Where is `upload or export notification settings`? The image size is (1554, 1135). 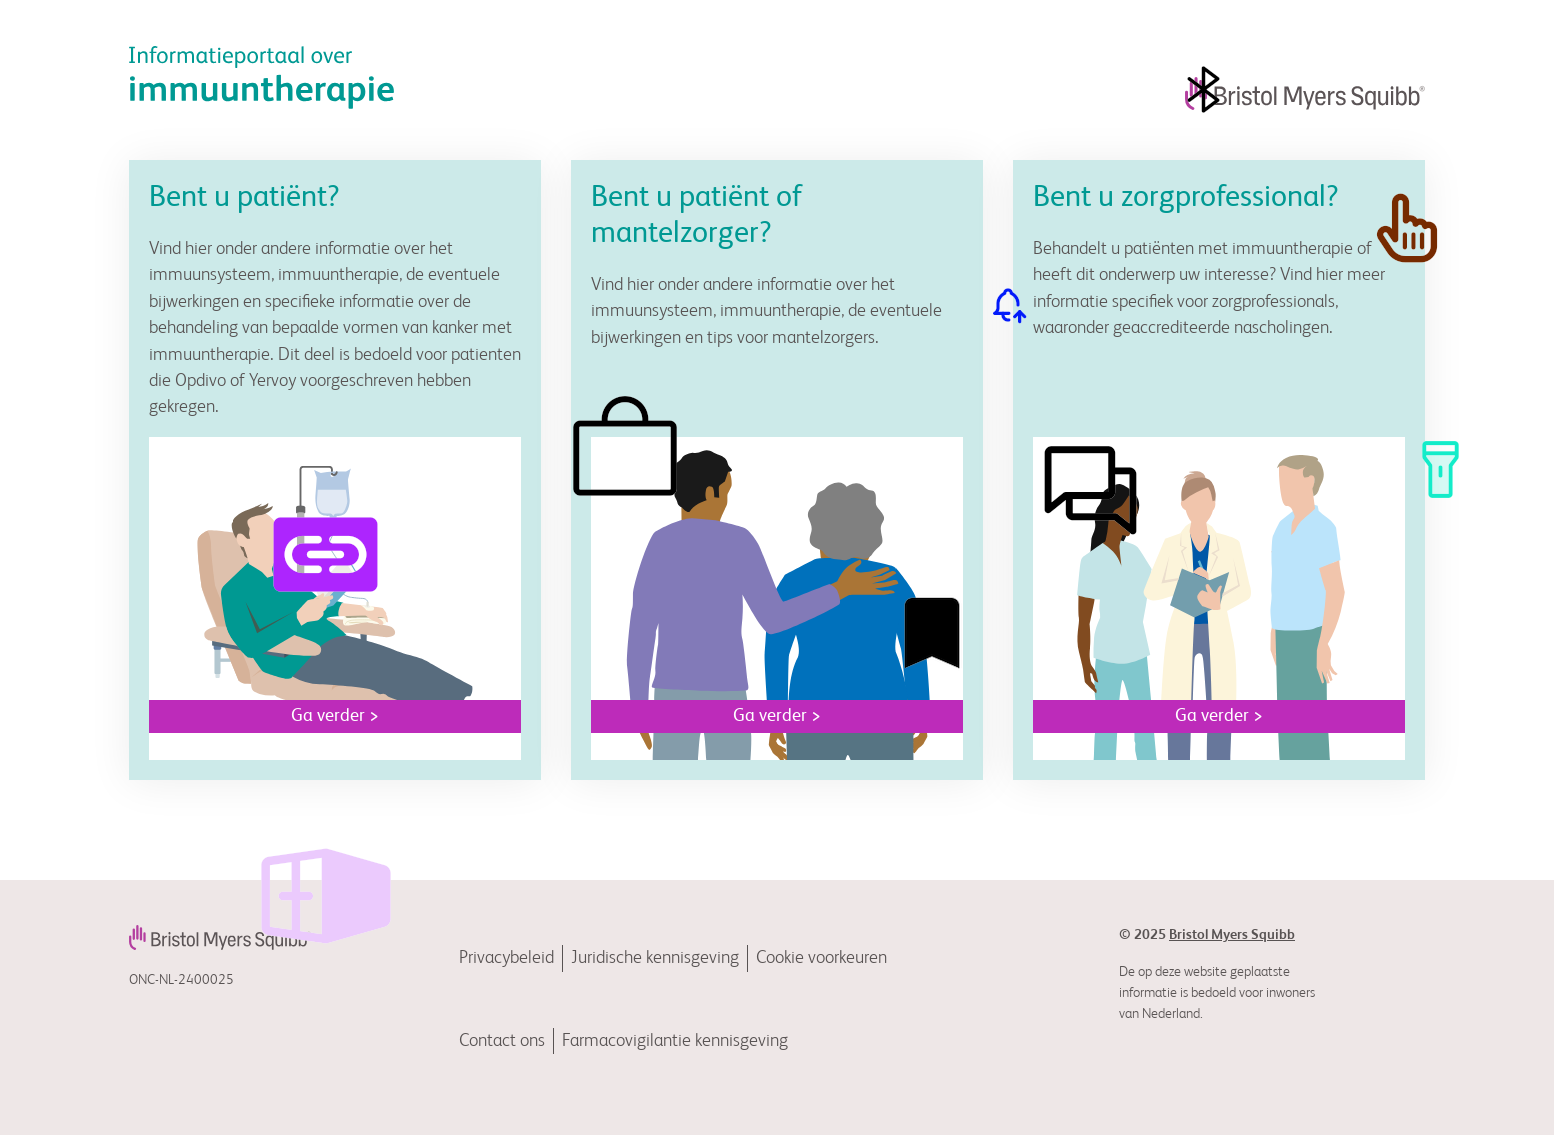
upload or export notification settings is located at coordinates (1008, 305).